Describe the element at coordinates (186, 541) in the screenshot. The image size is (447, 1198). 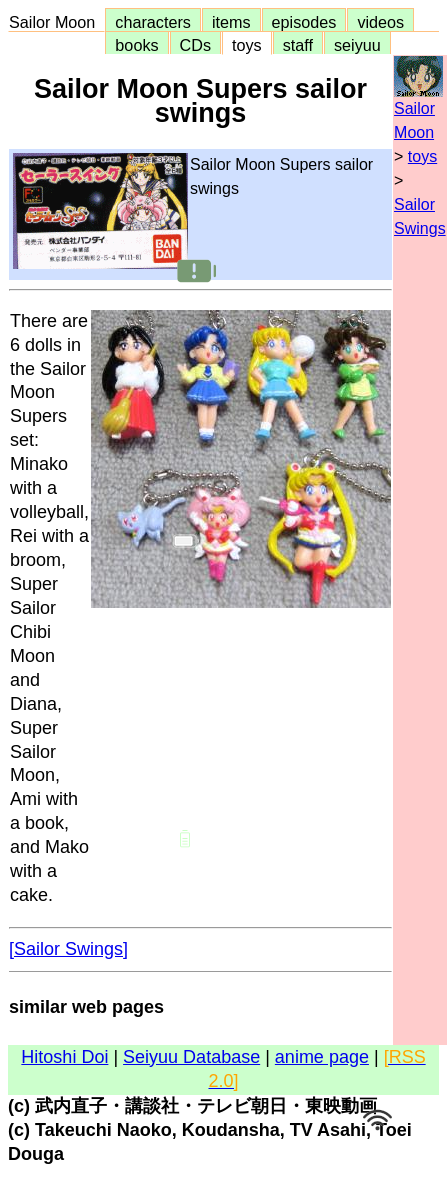
I see `indicates battery level at 80% charge` at that location.